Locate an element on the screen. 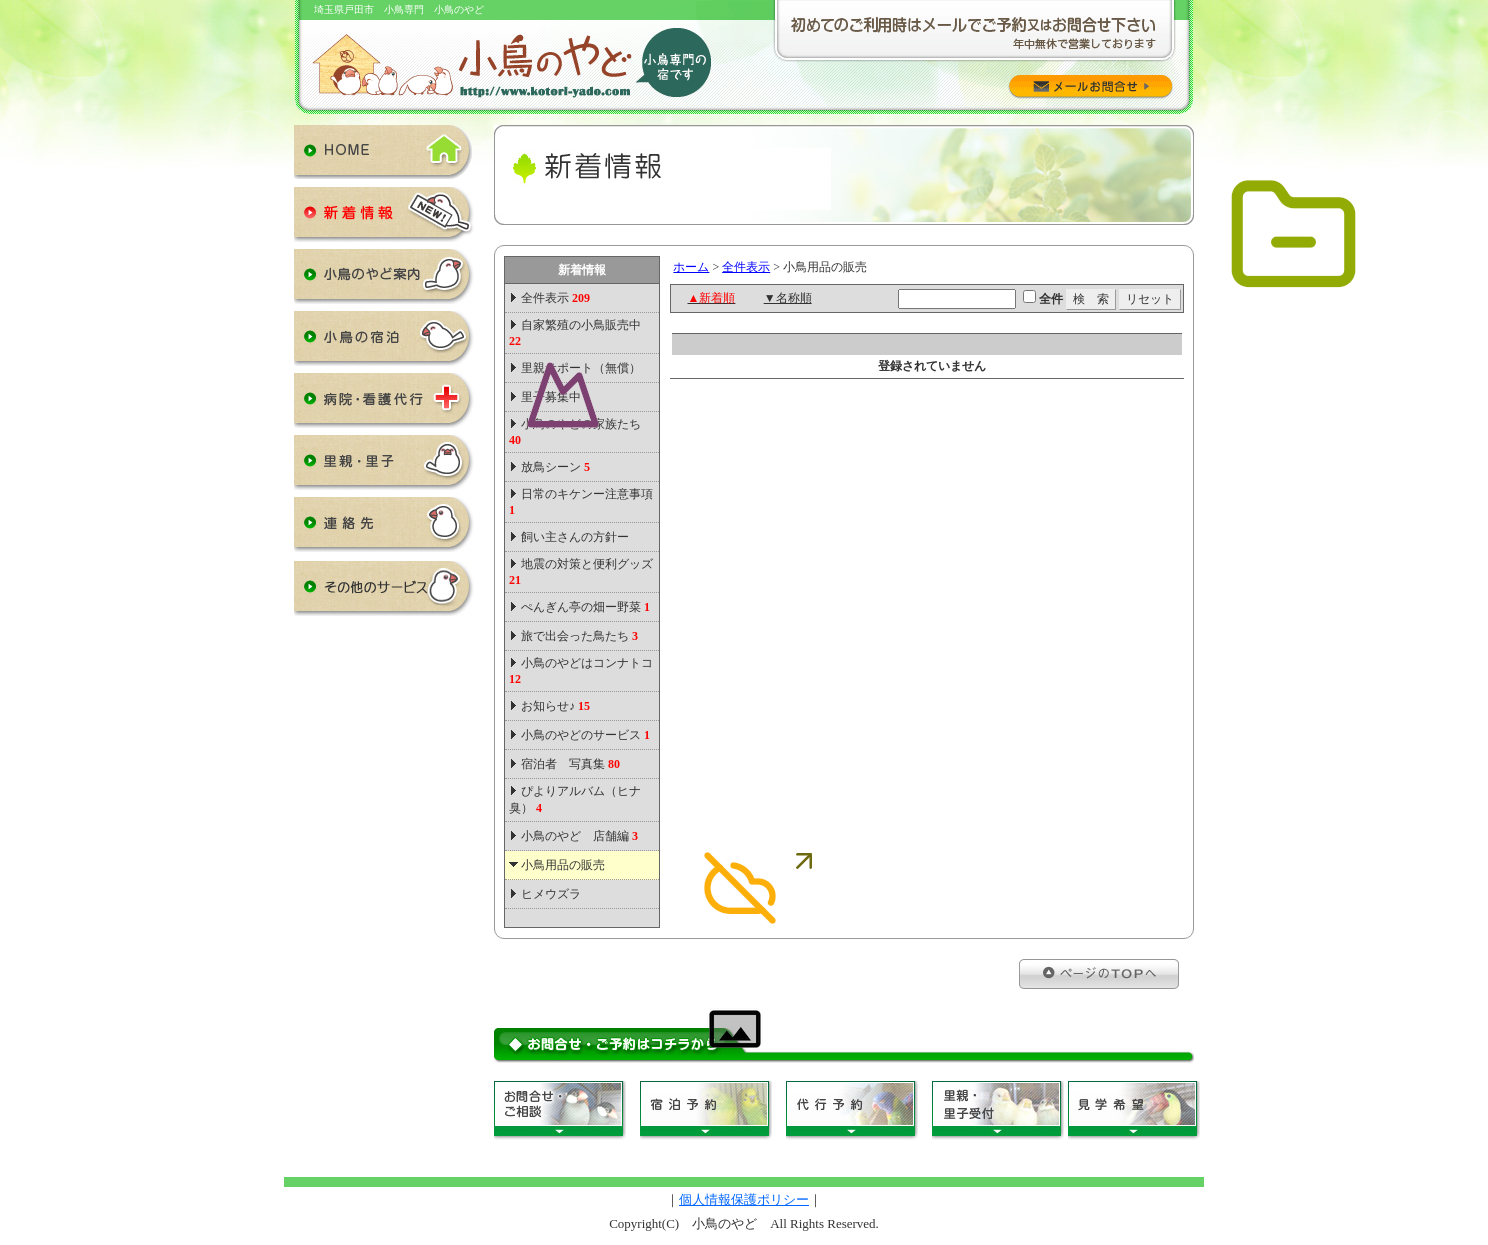  remove a folder is located at coordinates (1293, 236).